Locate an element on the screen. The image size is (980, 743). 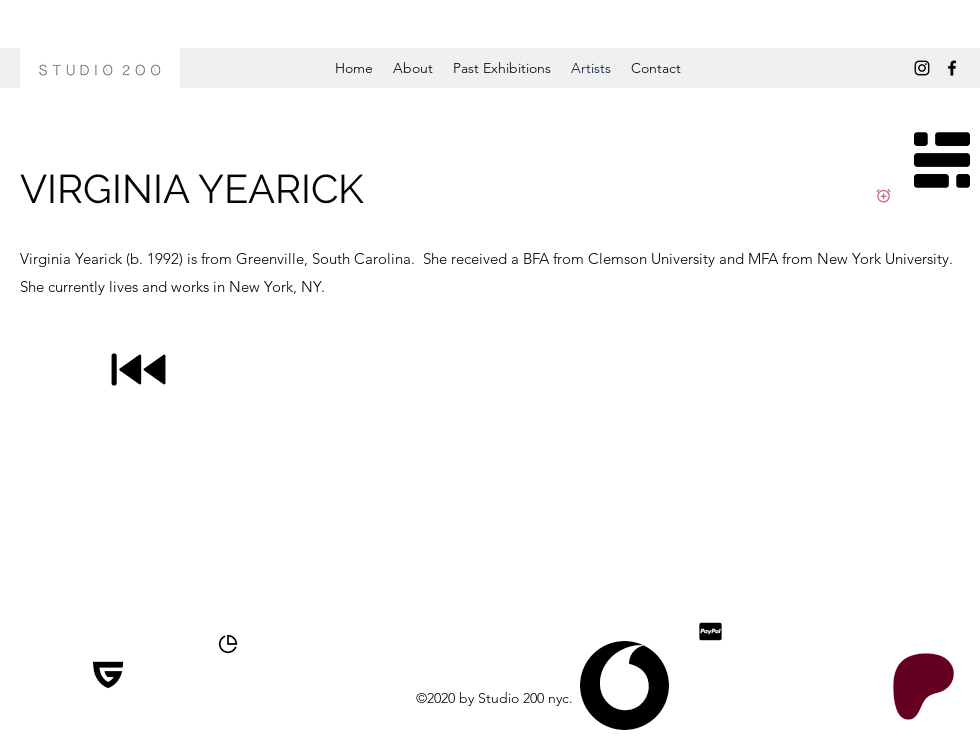
link to patreon profile is located at coordinates (923, 686).